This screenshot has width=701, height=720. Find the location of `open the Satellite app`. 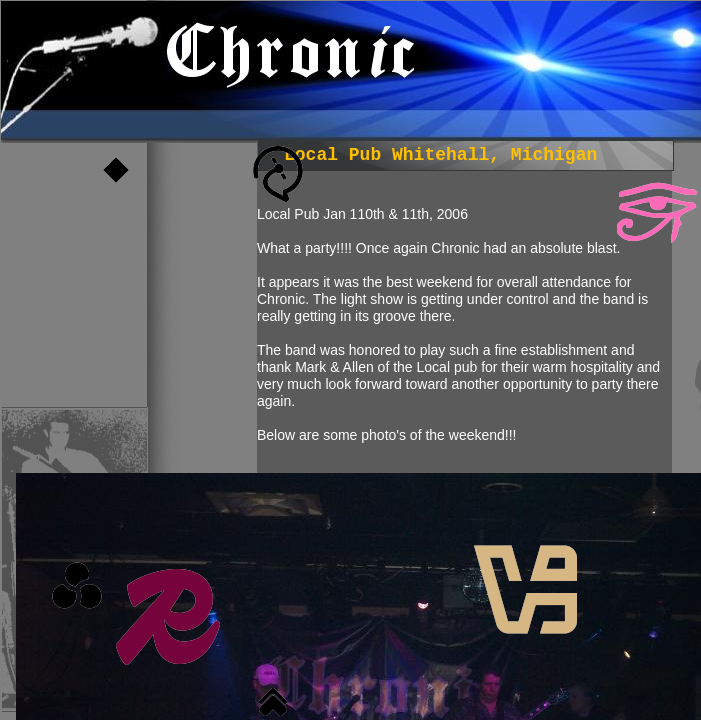

open the Satellite app is located at coordinates (278, 174).